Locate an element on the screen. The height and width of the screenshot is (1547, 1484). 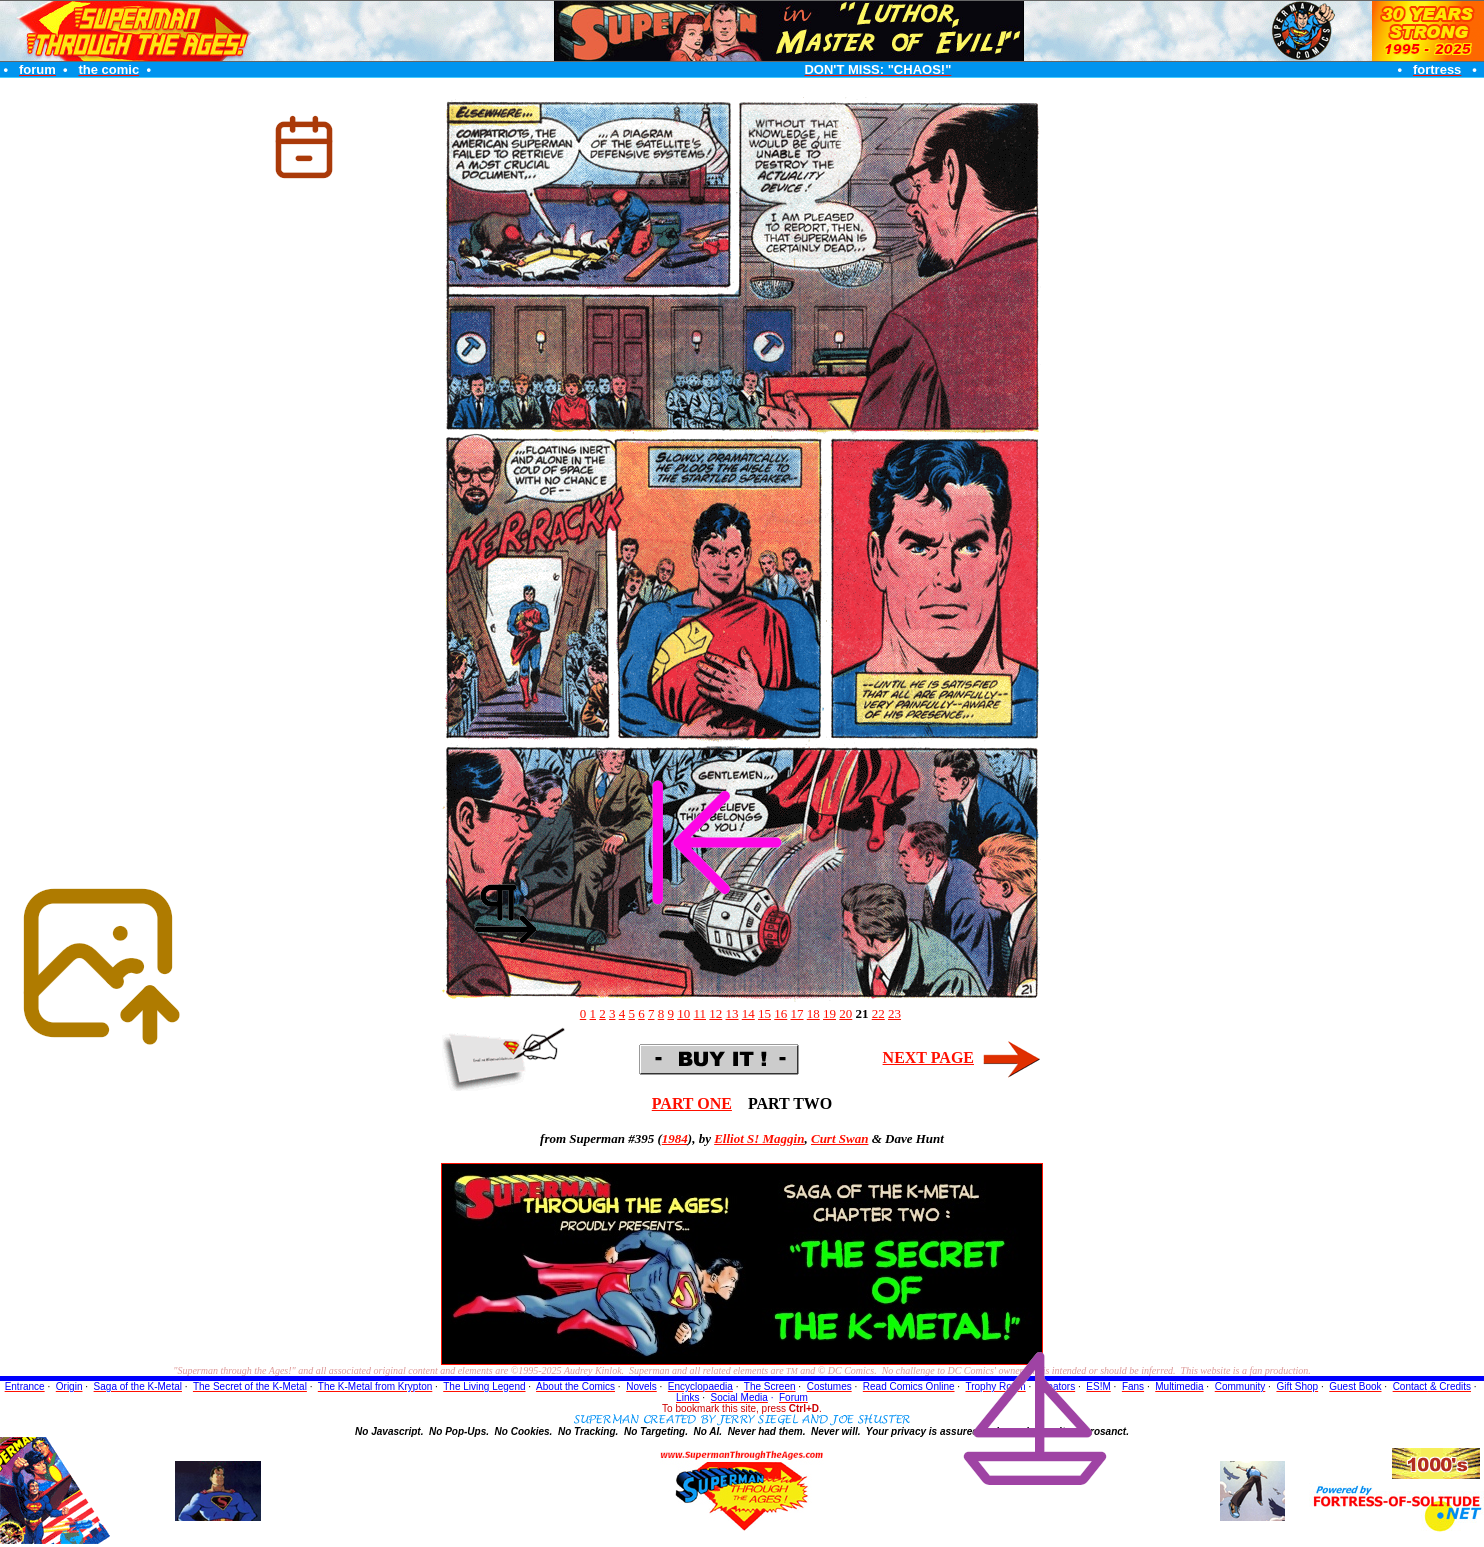
go back to the beginning is located at coordinates (714, 842).